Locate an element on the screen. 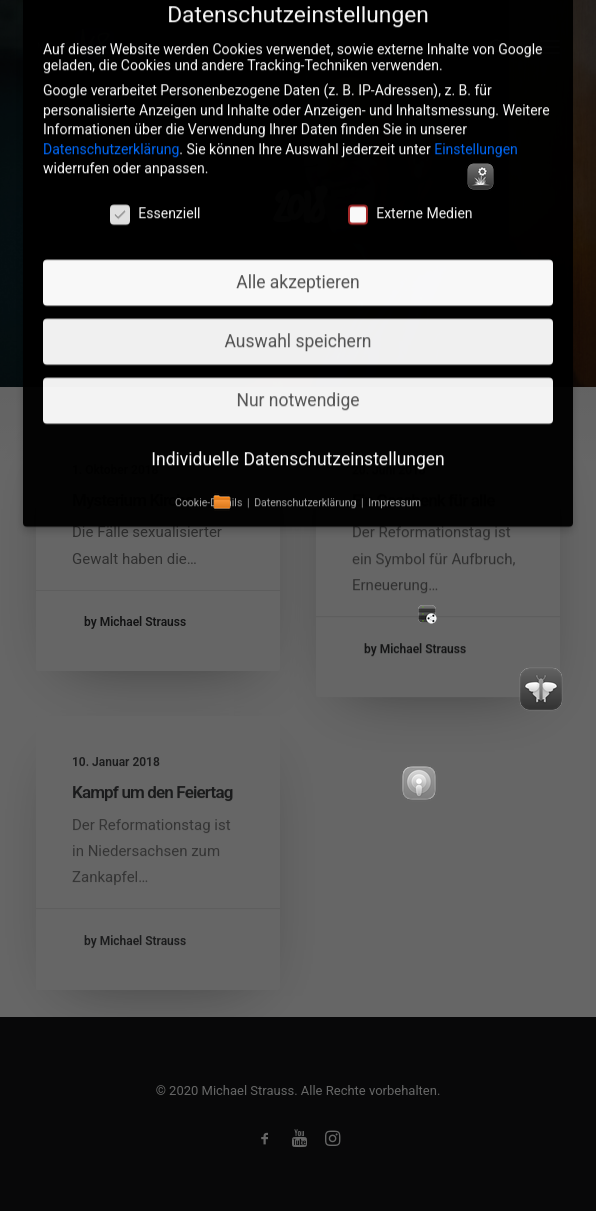 Image resolution: width=596 pixels, height=1211 pixels. open qmmp audio player is located at coordinates (541, 689).